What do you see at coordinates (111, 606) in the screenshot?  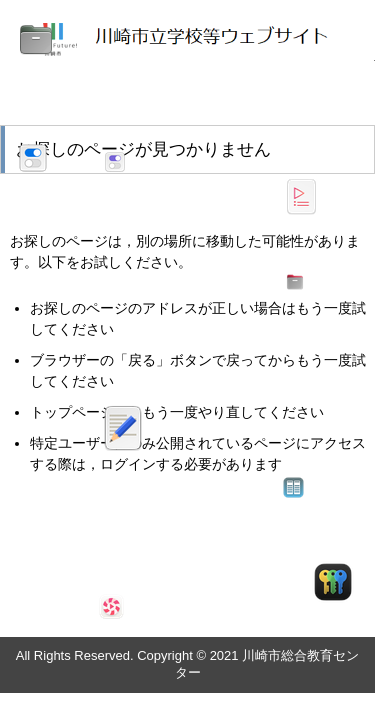 I see `open lollypop music player` at bounding box center [111, 606].